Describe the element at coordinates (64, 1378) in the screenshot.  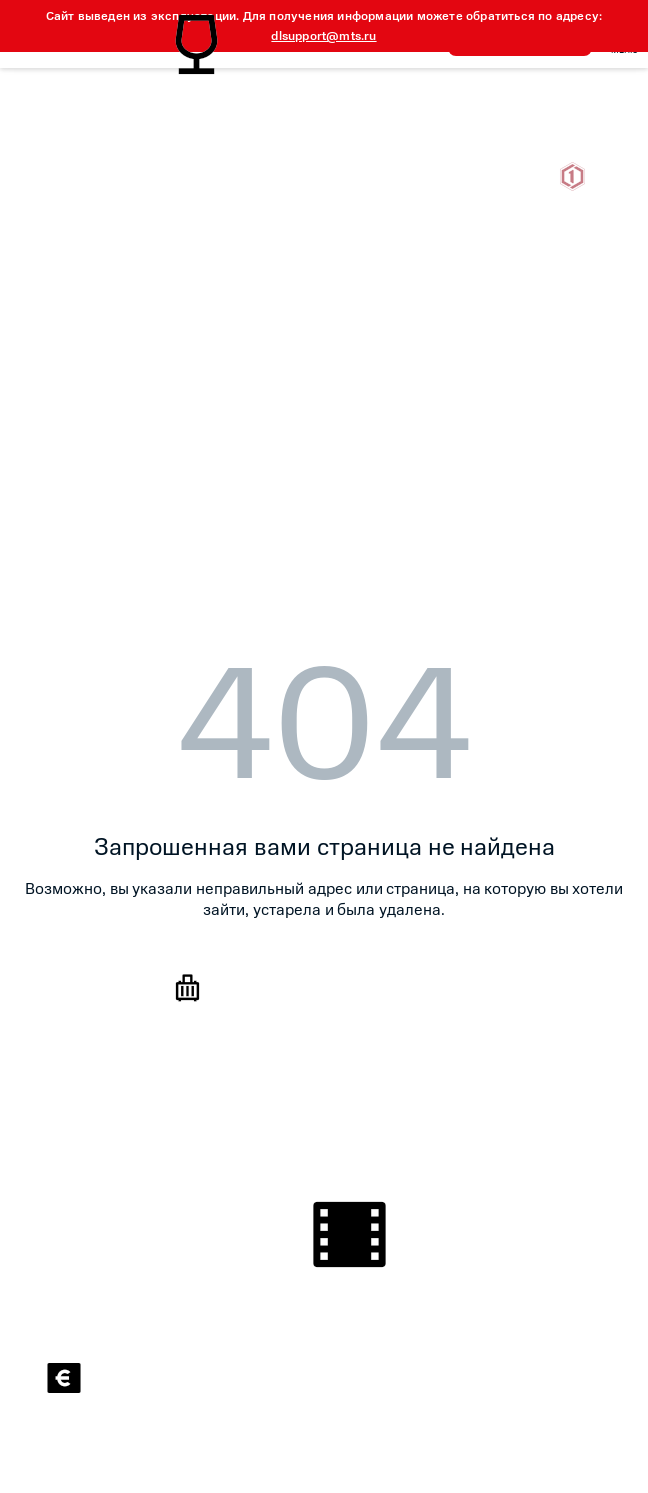
I see `indicates euro currency or payment option` at that location.